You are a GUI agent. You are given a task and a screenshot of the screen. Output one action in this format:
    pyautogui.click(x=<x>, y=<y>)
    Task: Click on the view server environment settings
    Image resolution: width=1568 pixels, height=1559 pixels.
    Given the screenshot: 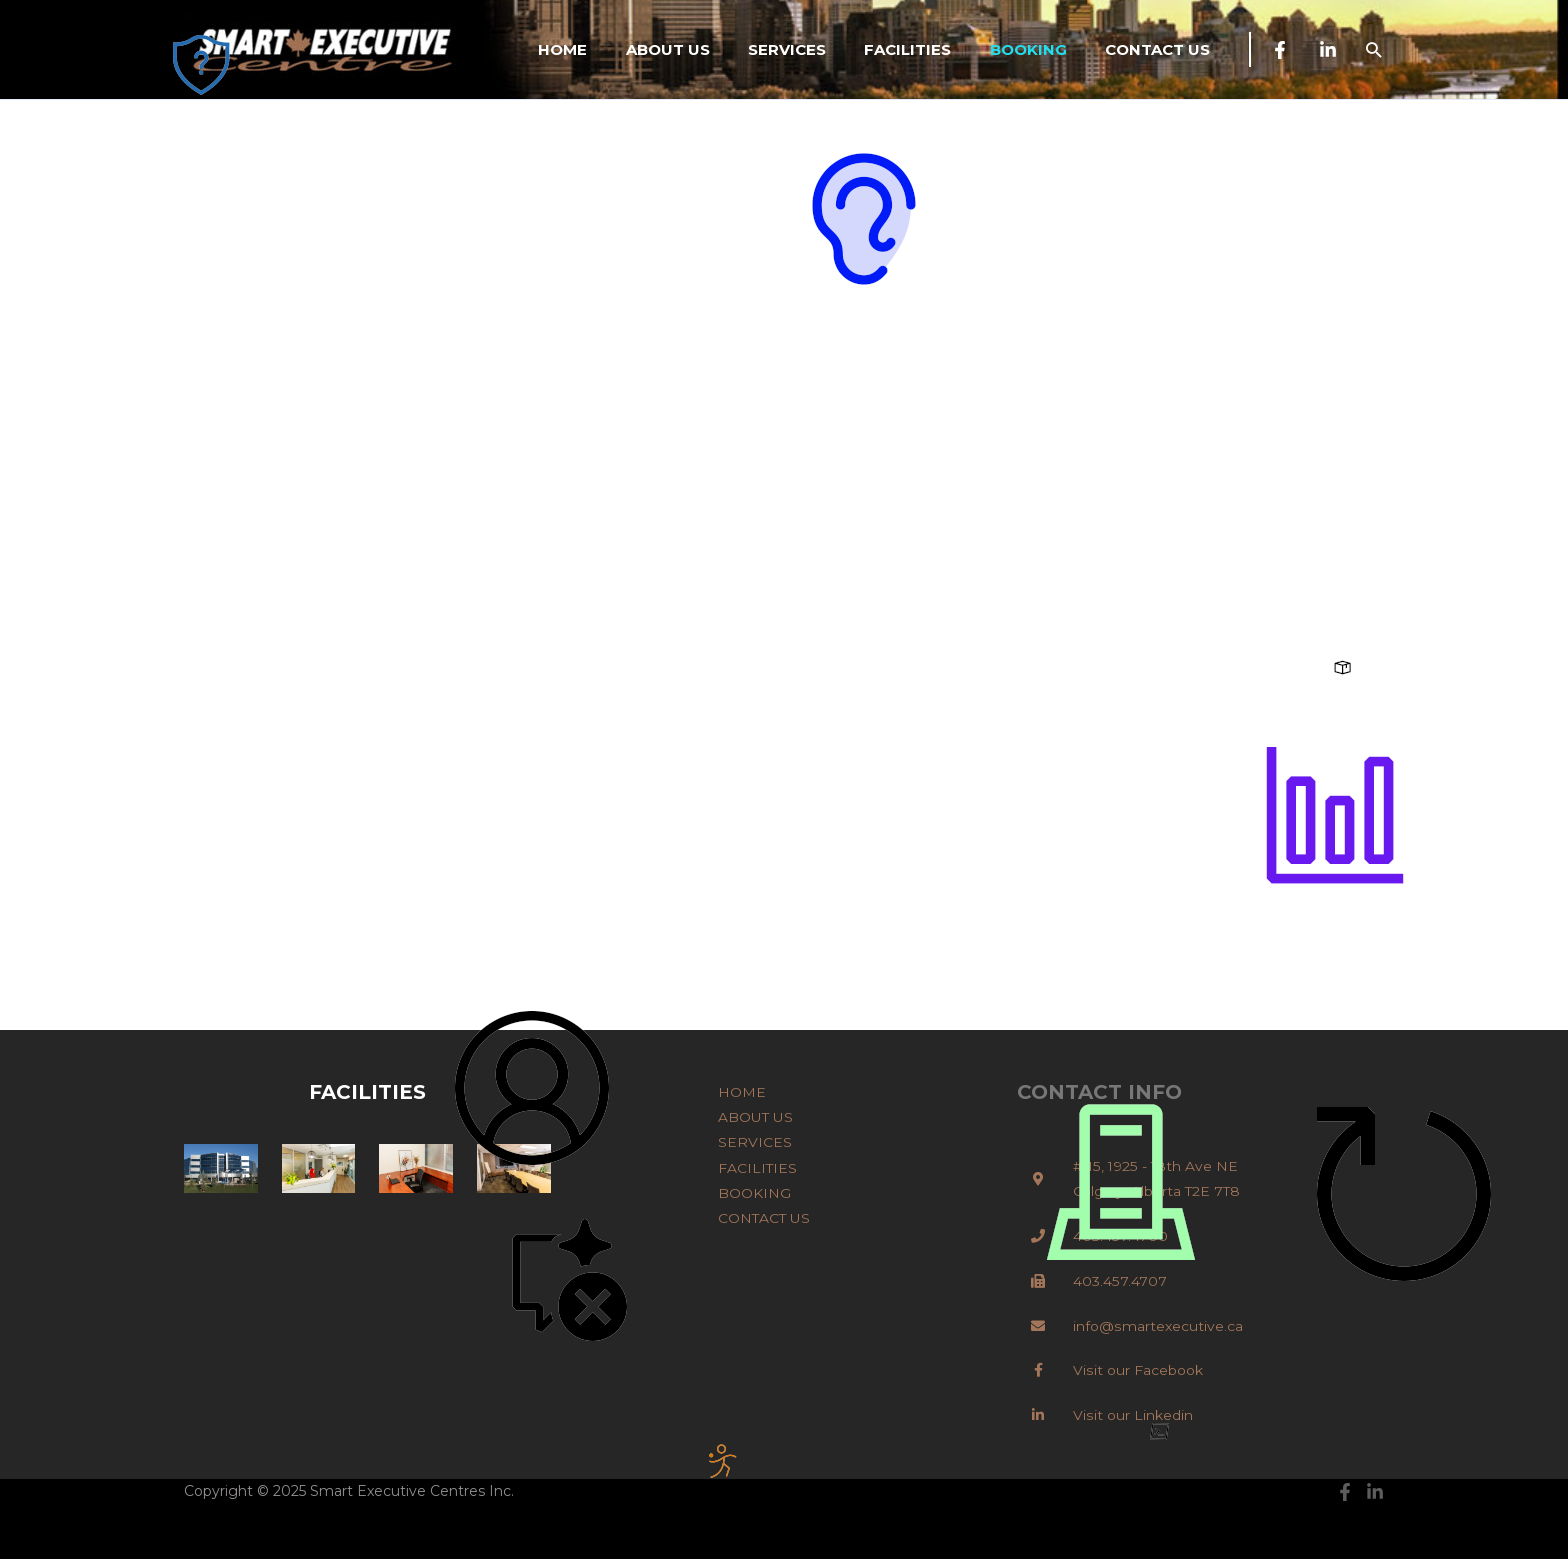 What is the action you would take?
    pyautogui.click(x=1121, y=1177)
    